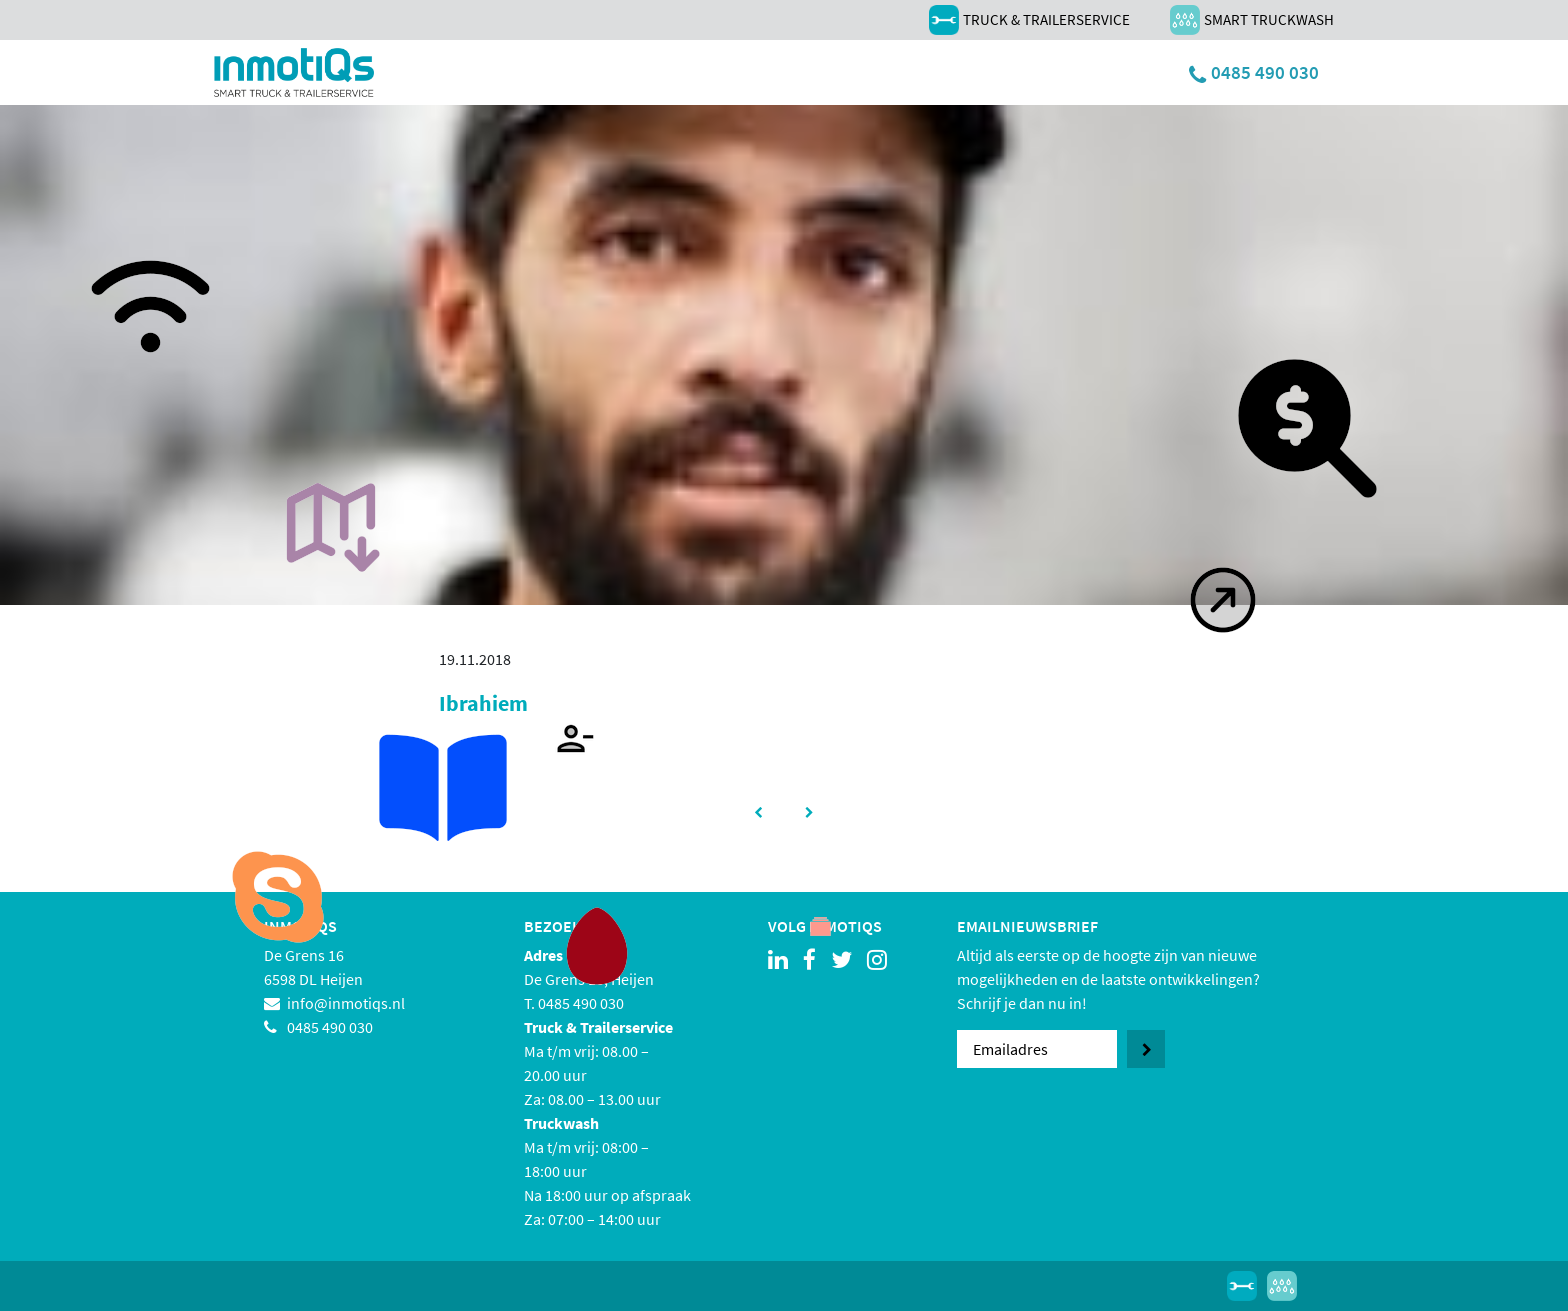 The image size is (1568, 1311). I want to click on indicates strong wifi connection, so click(150, 306).